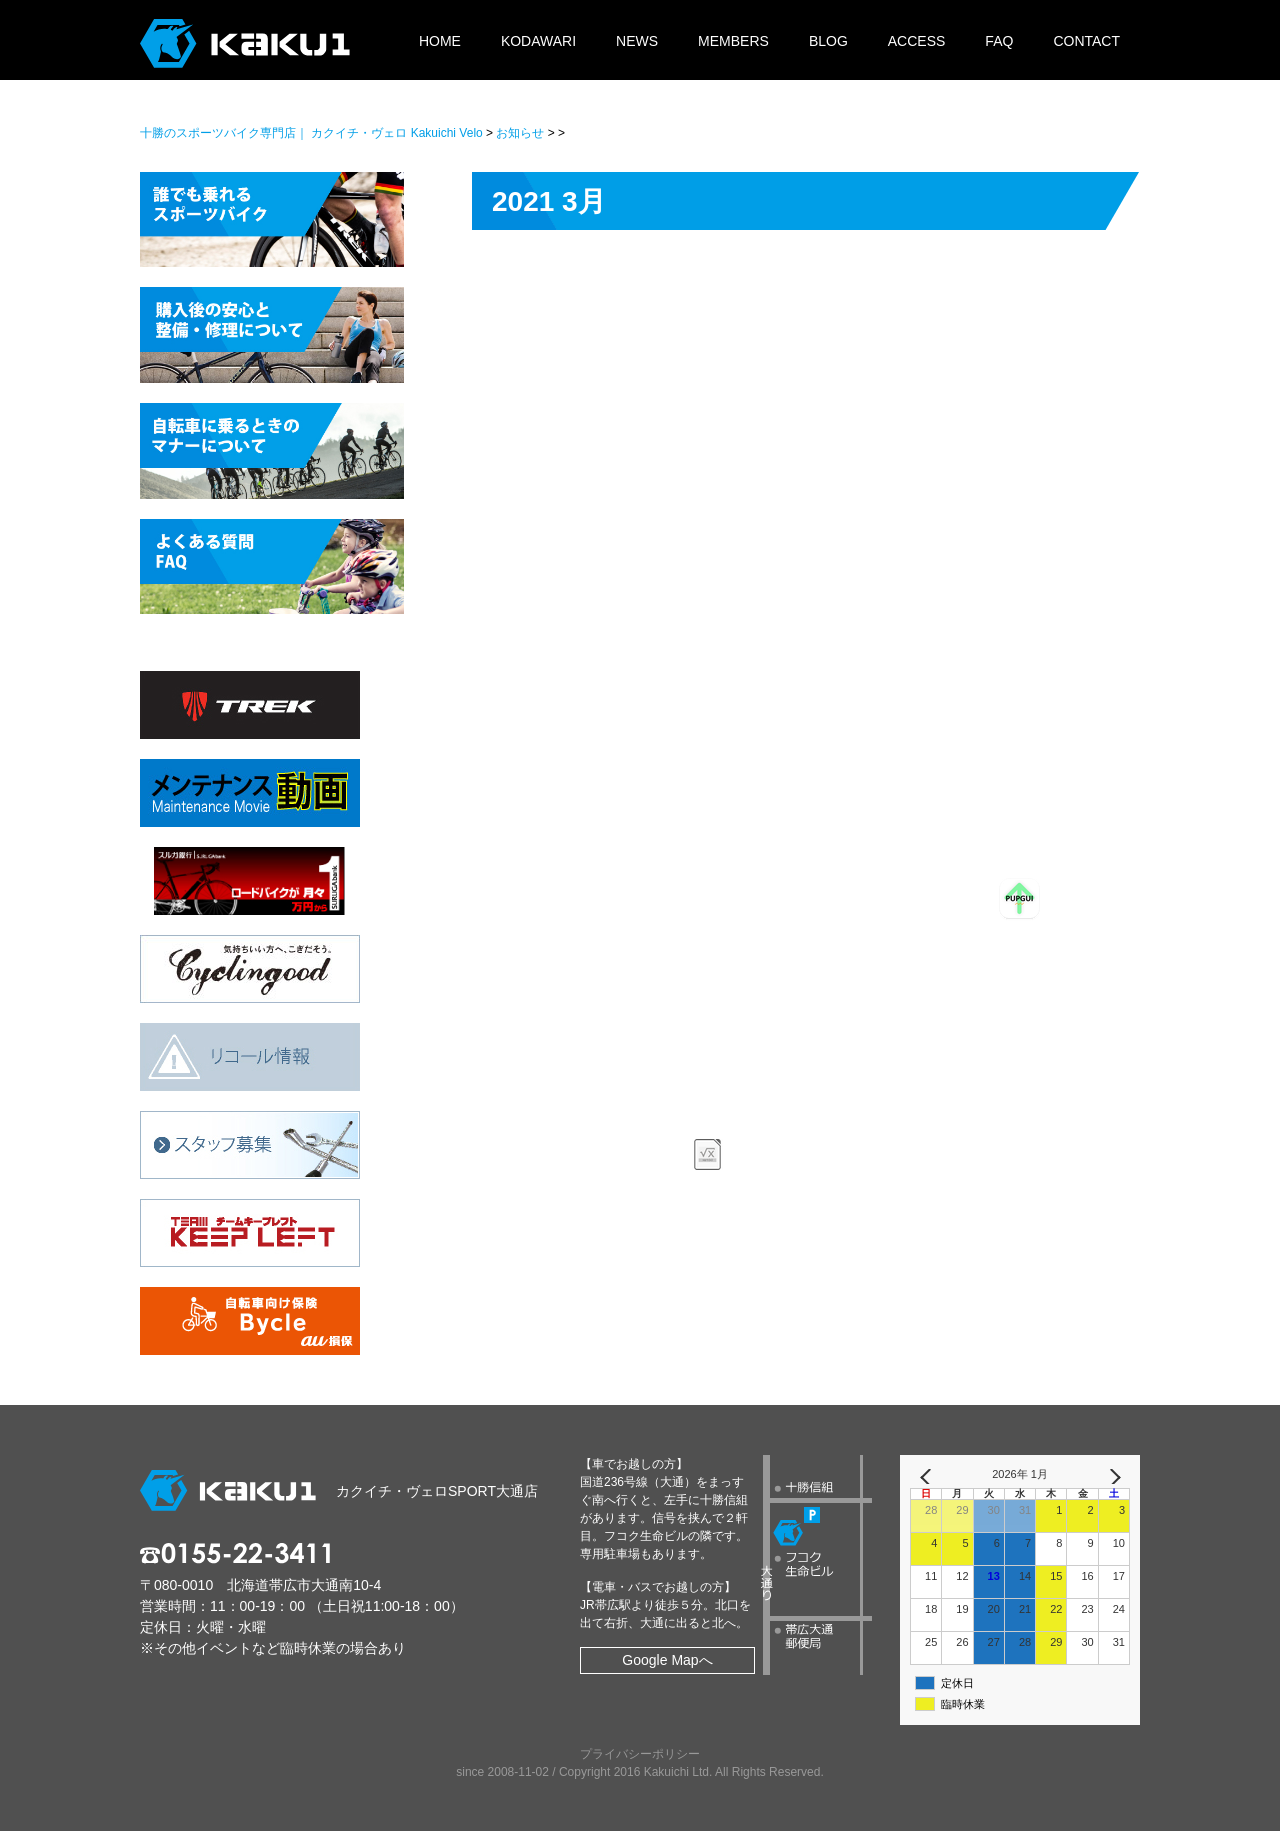 This screenshot has width=1280, height=1831. What do you see at coordinates (707, 1154) in the screenshot?
I see `open a libreoffice math formula document` at bounding box center [707, 1154].